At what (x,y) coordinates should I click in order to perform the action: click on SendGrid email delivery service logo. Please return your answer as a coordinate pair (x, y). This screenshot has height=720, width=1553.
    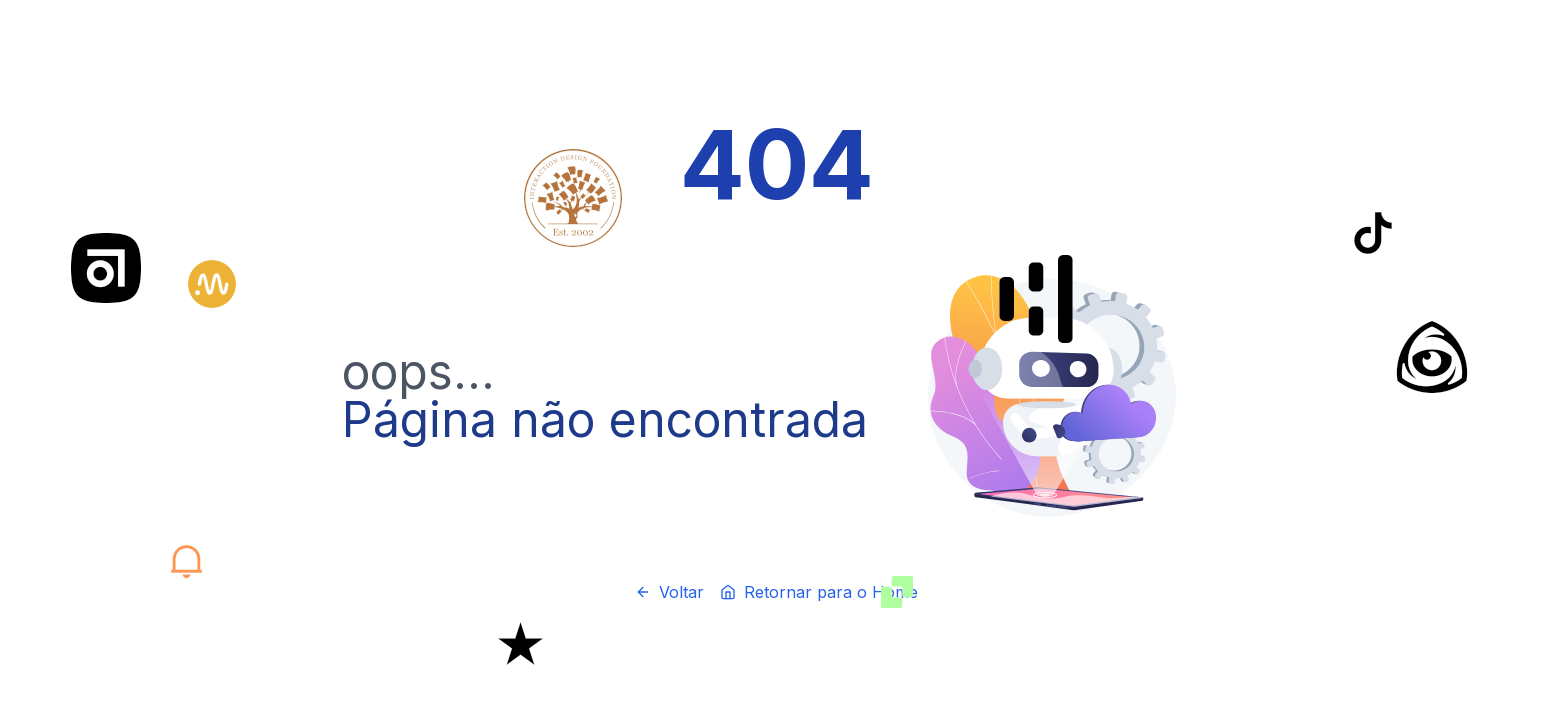
    Looking at the image, I should click on (897, 592).